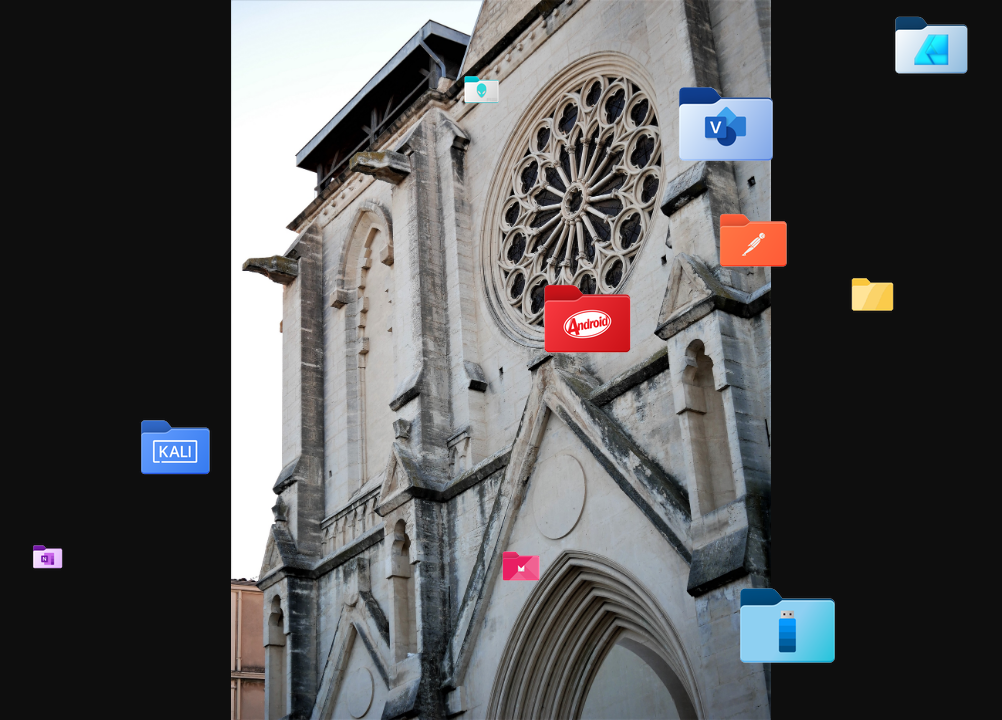  Describe the element at coordinates (521, 567) in the screenshot. I see `open android marshmallow system folder` at that location.